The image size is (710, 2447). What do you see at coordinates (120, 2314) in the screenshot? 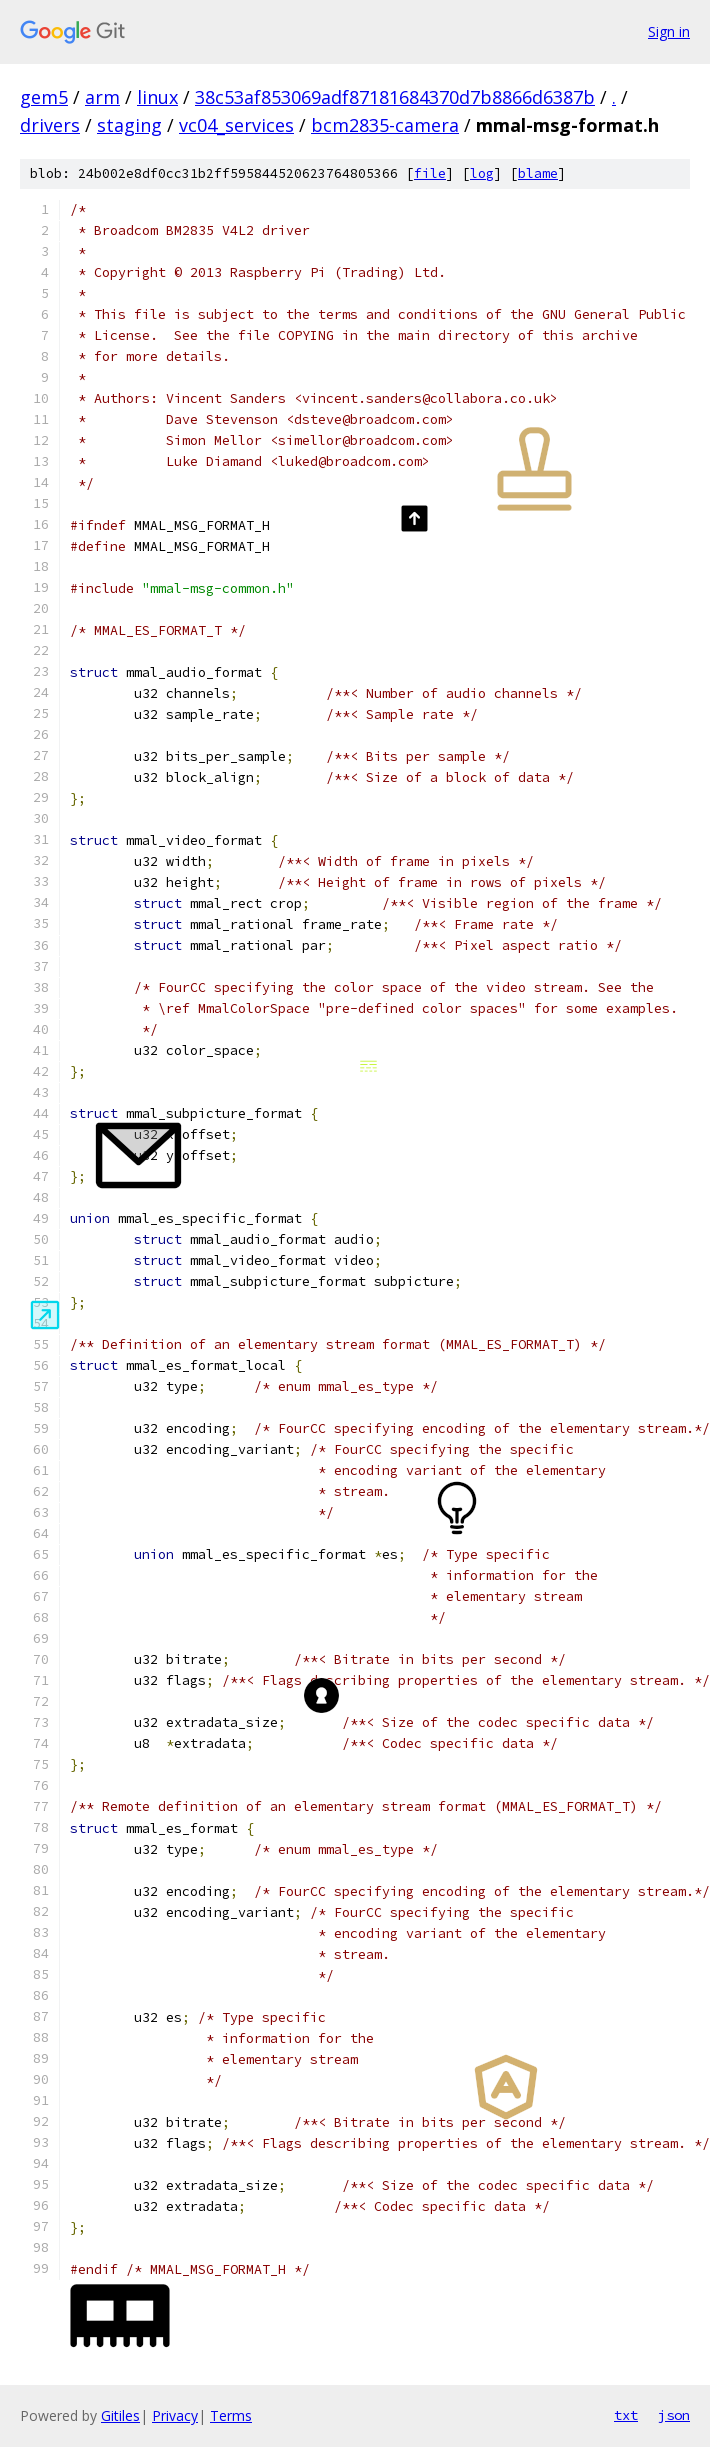
I see `view device memory or RAM usage` at bounding box center [120, 2314].